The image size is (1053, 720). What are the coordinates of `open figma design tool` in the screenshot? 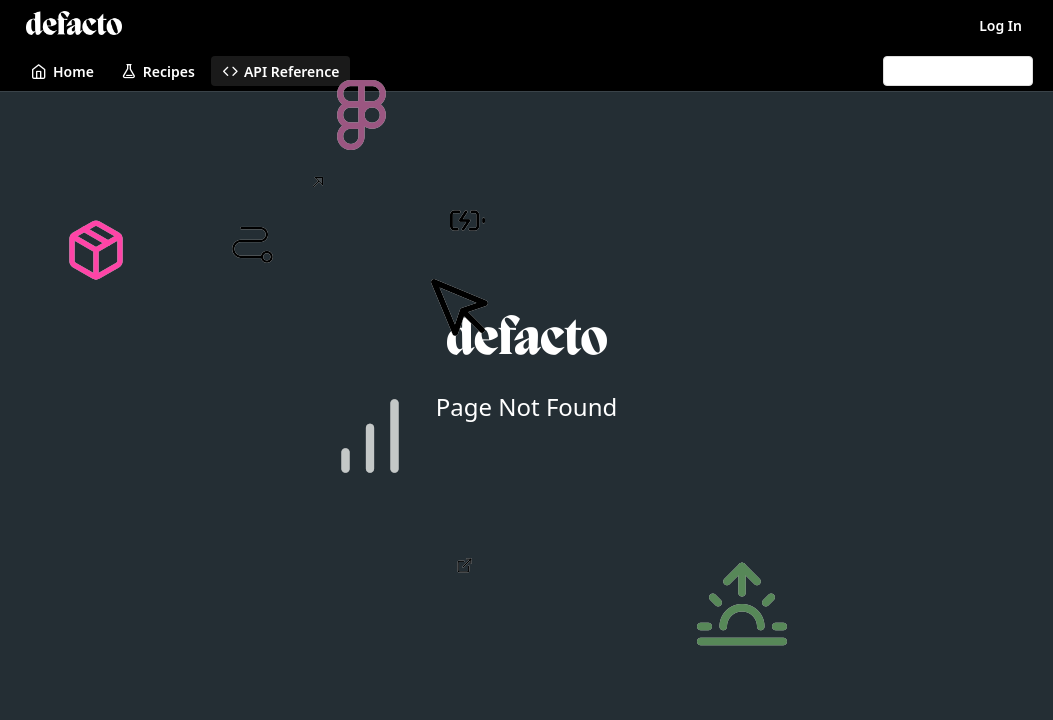 It's located at (361, 113).